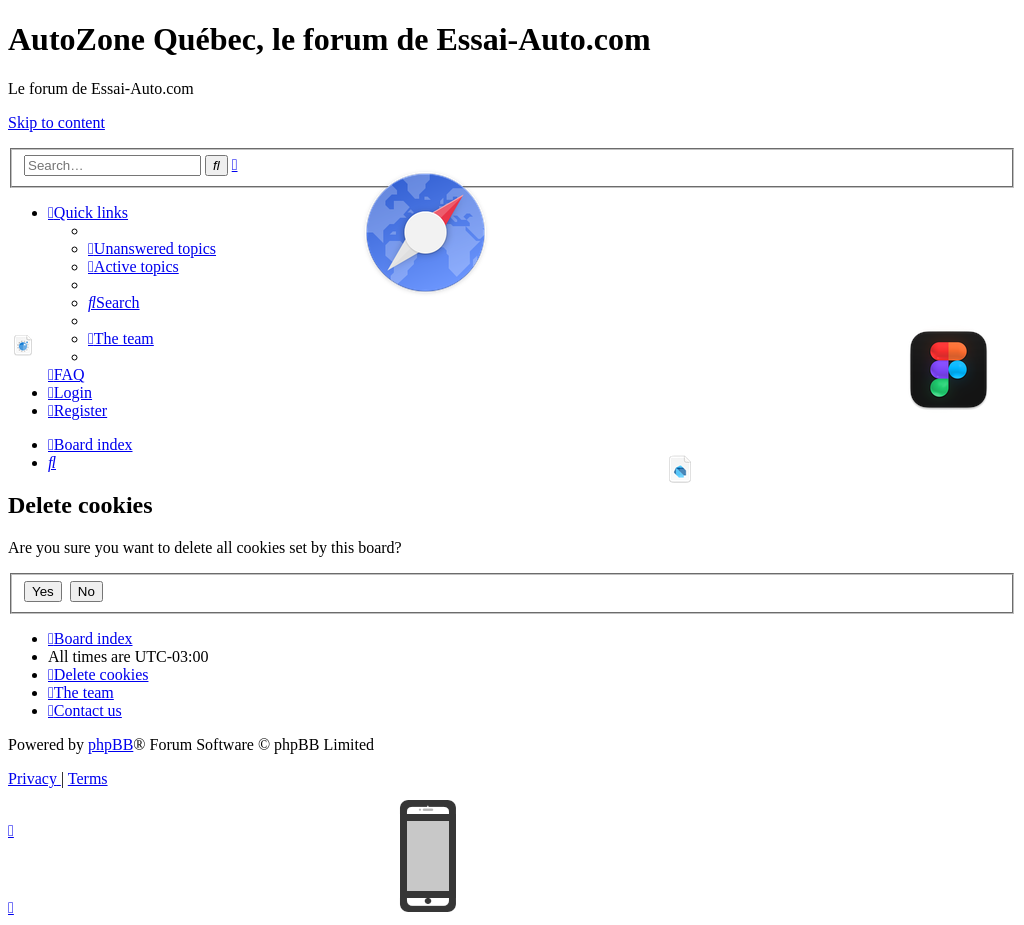  I want to click on launch the web browser app, so click(425, 232).